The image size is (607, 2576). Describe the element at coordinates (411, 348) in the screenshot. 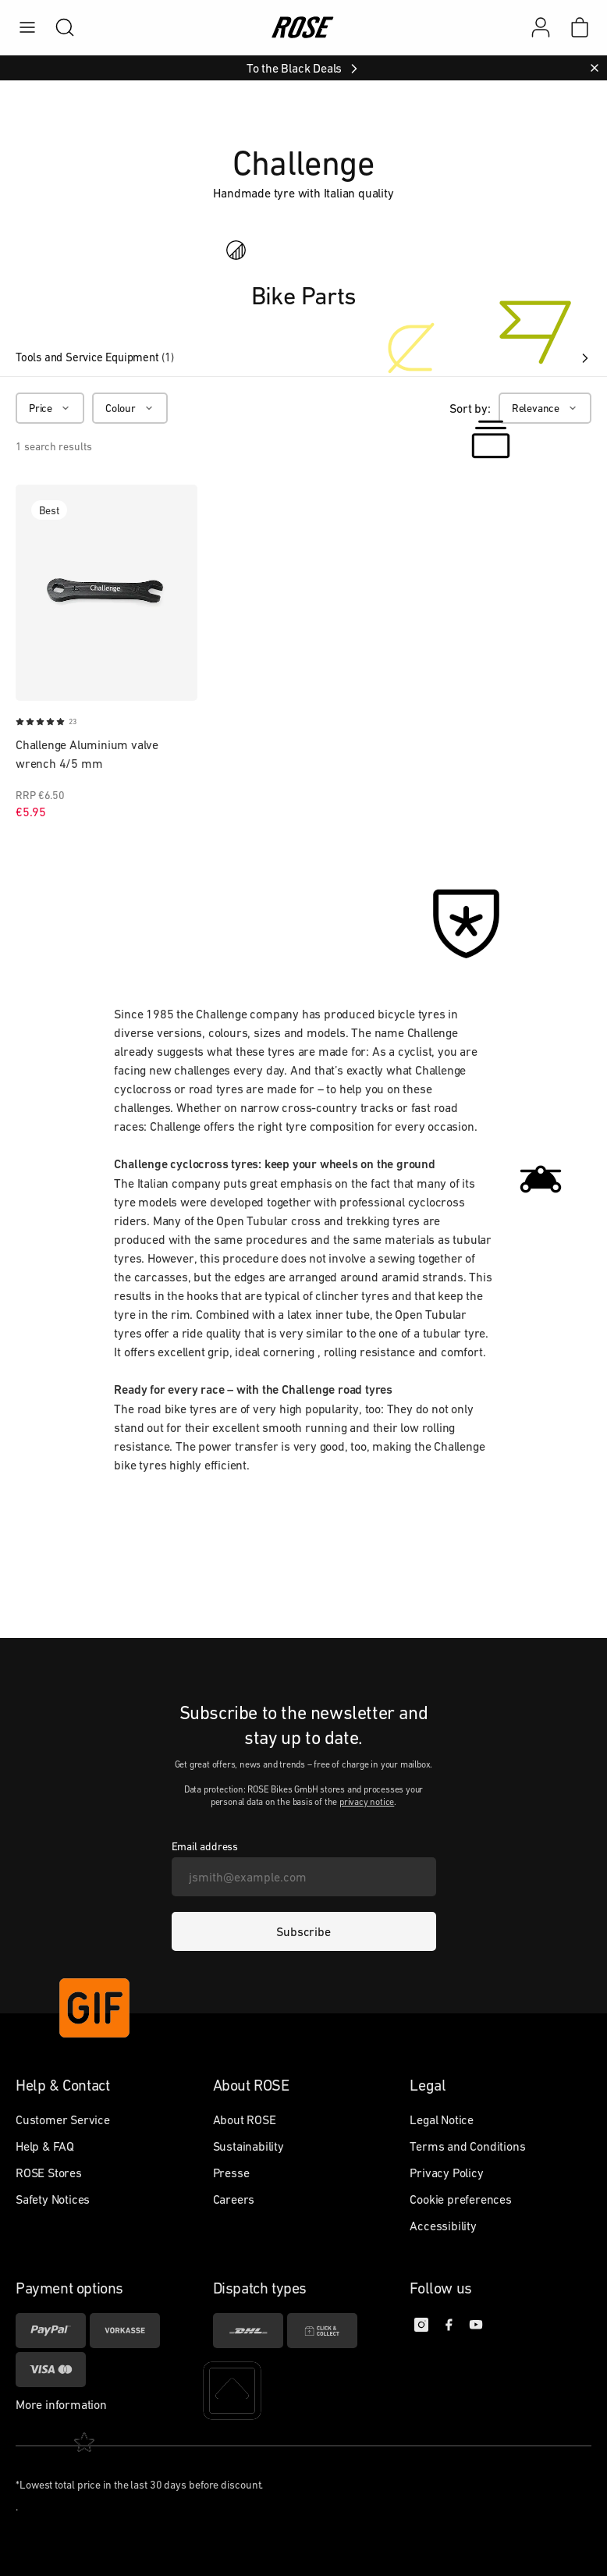

I see `indicates a set is not a subset of another in mathematical notation` at that location.